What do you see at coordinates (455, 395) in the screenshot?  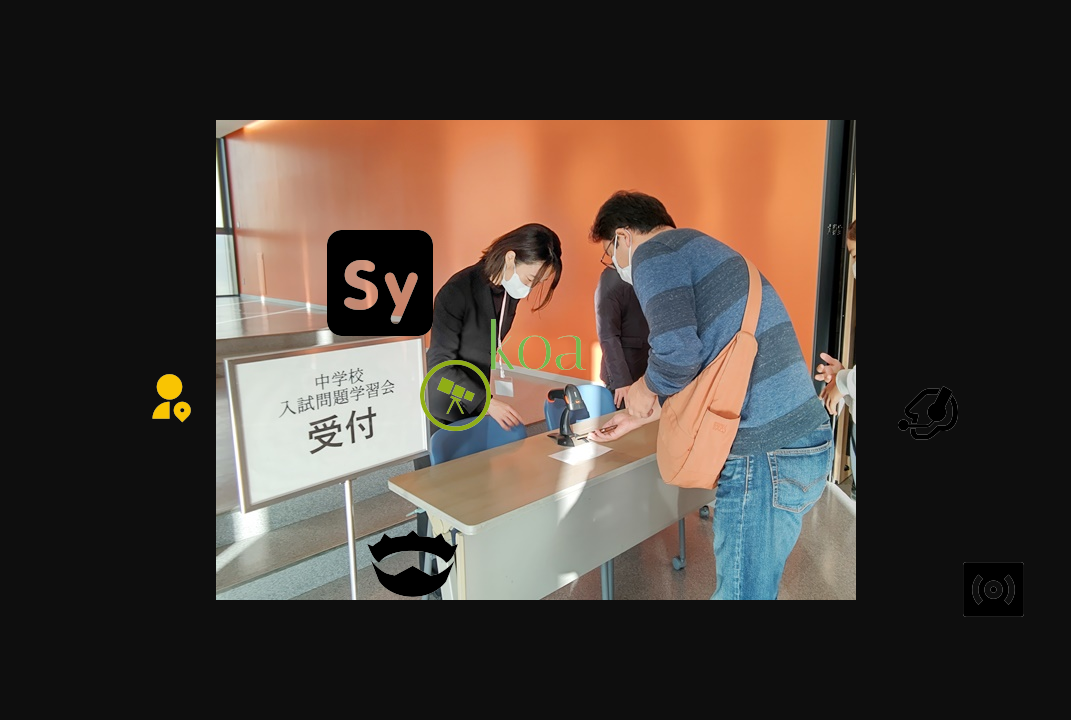 I see `WPExplorer logo - a WordPress themes and resources website` at bounding box center [455, 395].